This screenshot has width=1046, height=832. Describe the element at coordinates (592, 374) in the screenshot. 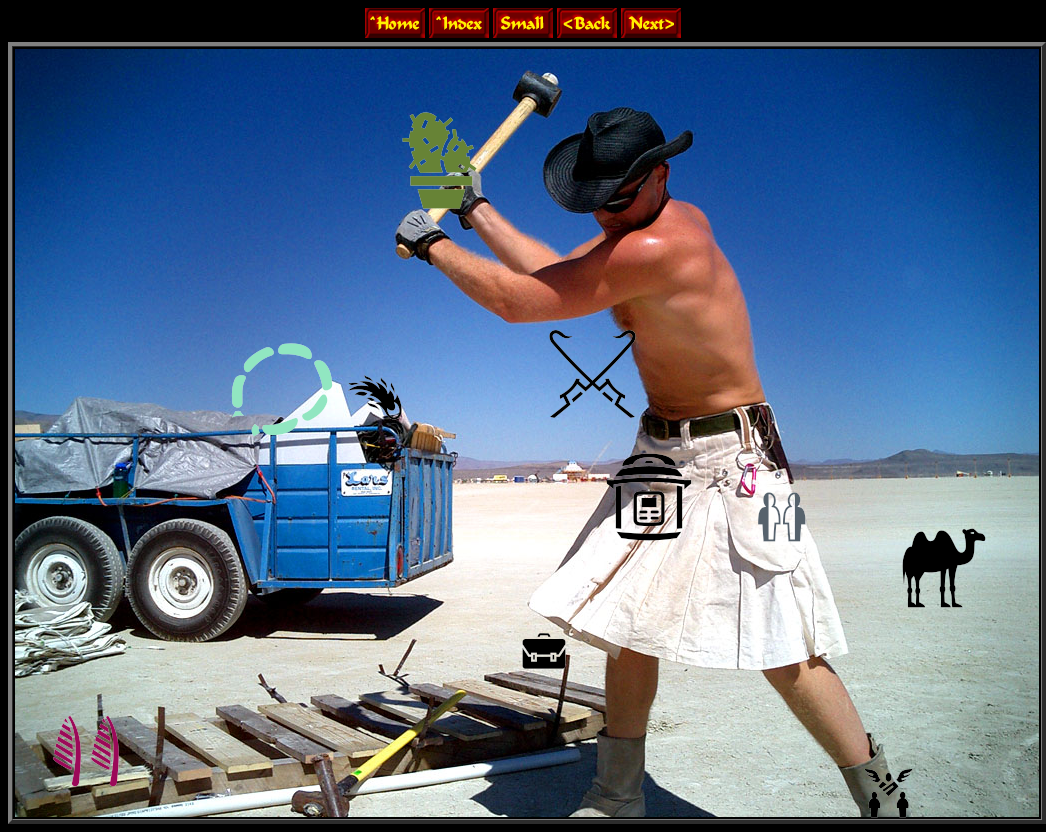

I see `select hook swords as your weapon` at that location.